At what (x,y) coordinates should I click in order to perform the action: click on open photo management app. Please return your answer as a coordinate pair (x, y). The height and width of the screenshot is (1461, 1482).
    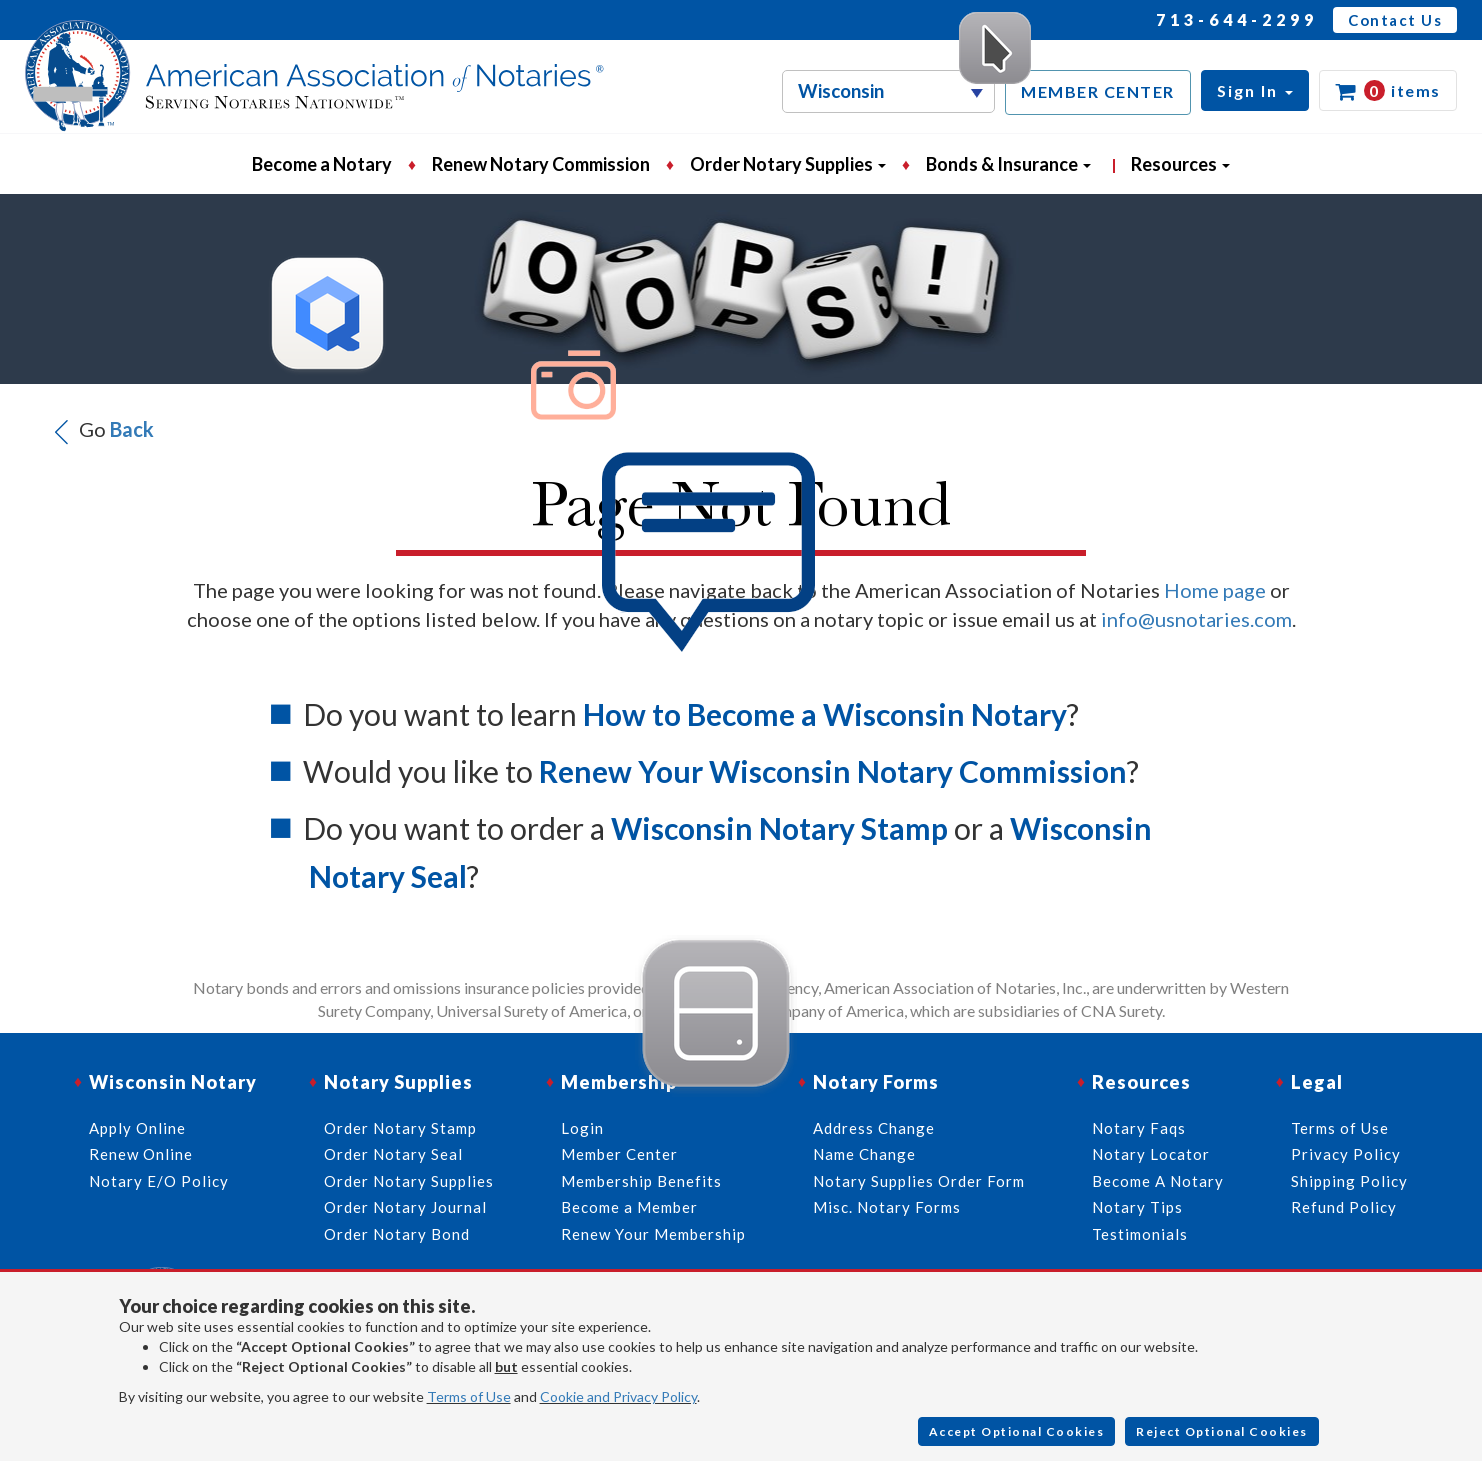
    Looking at the image, I should click on (573, 382).